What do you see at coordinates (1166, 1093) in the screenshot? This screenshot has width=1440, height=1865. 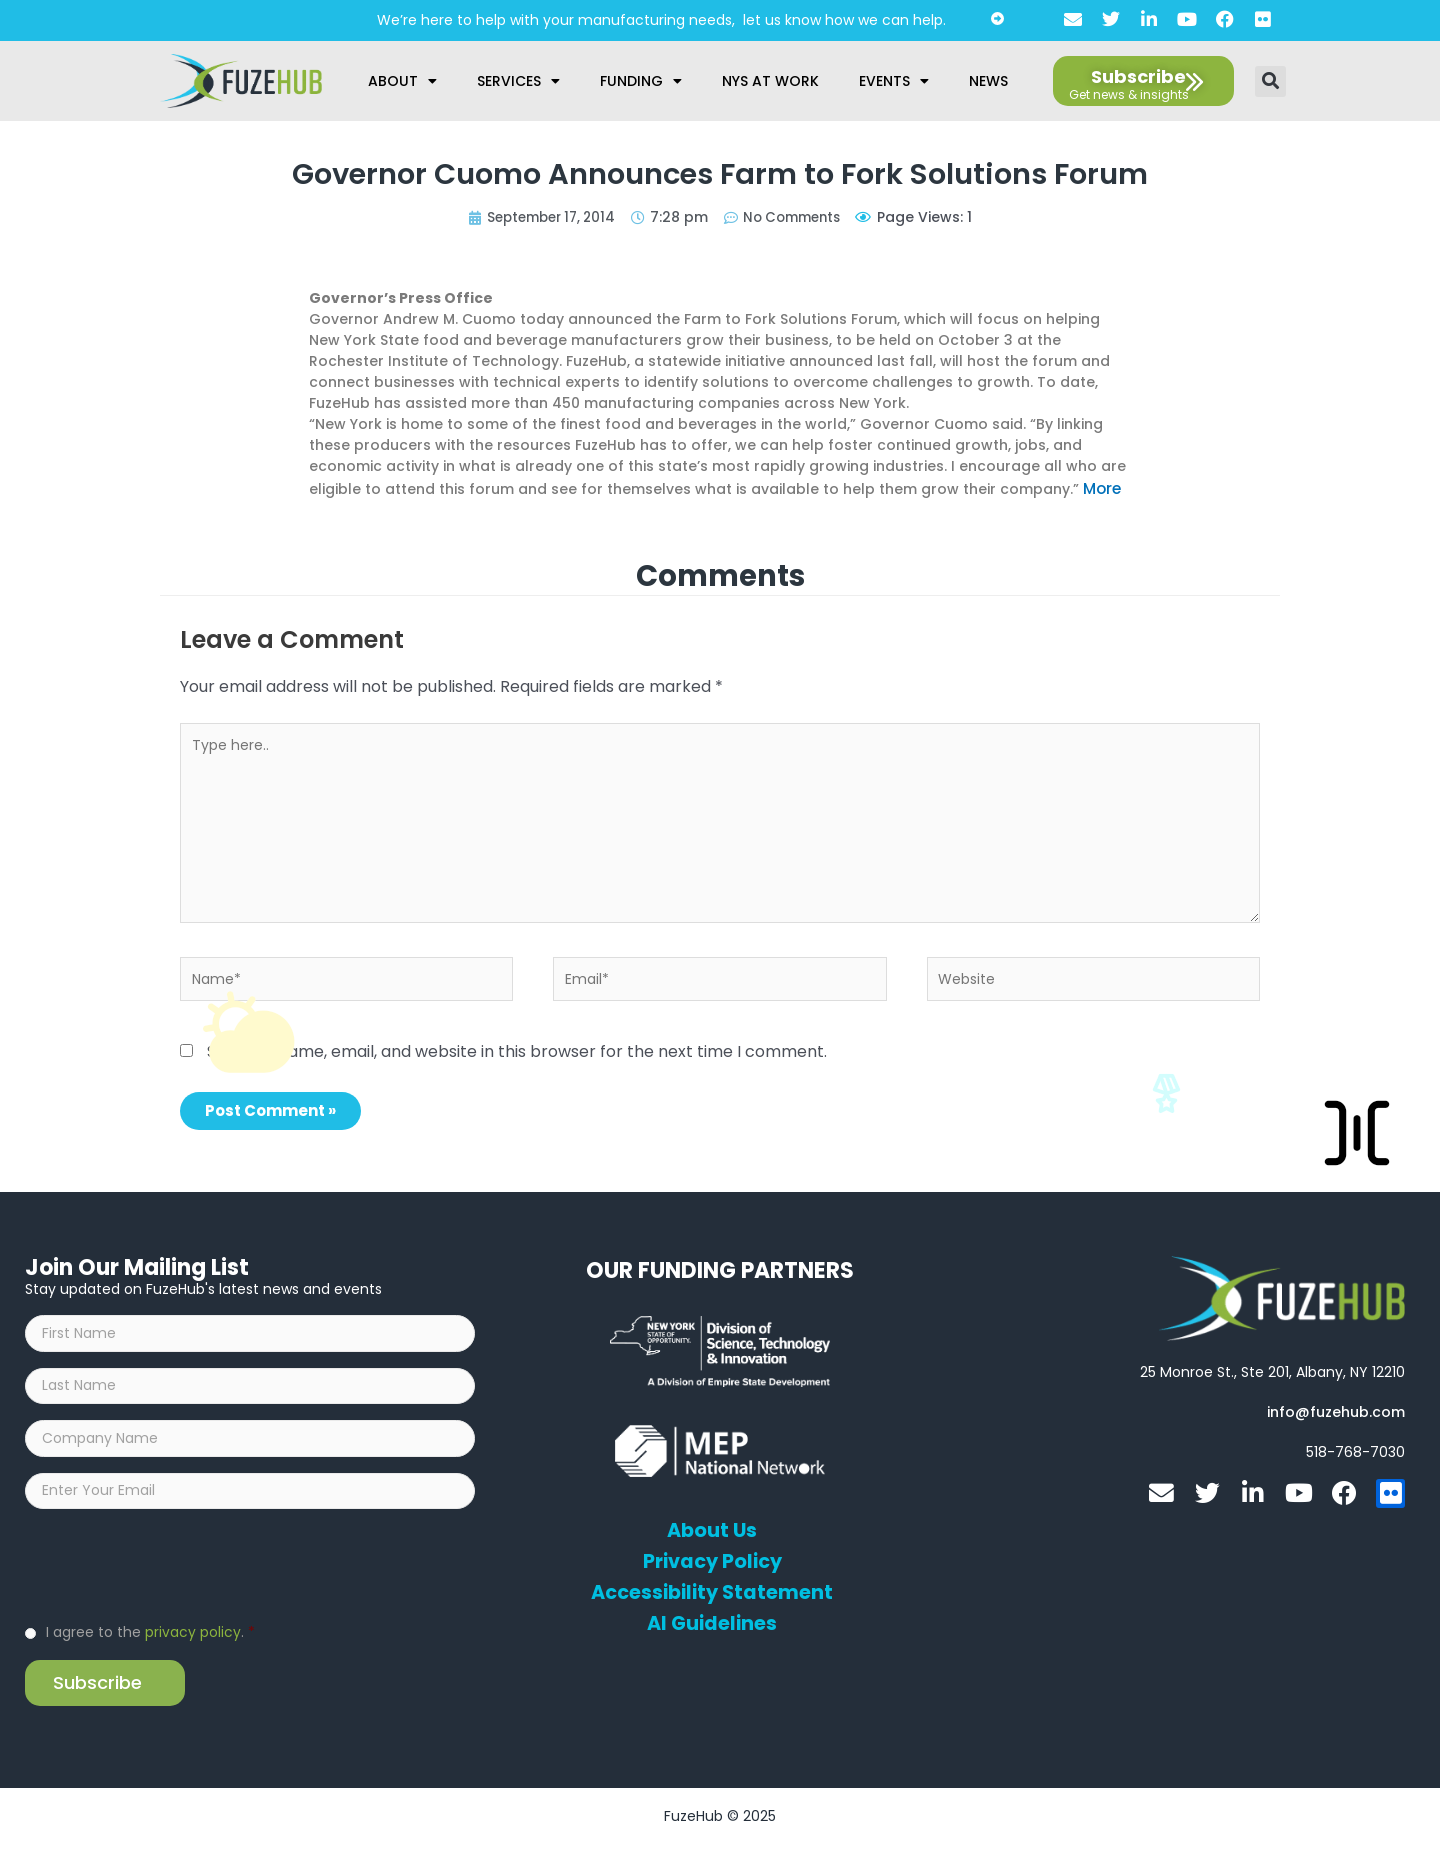 I see `view achievements or awards` at bounding box center [1166, 1093].